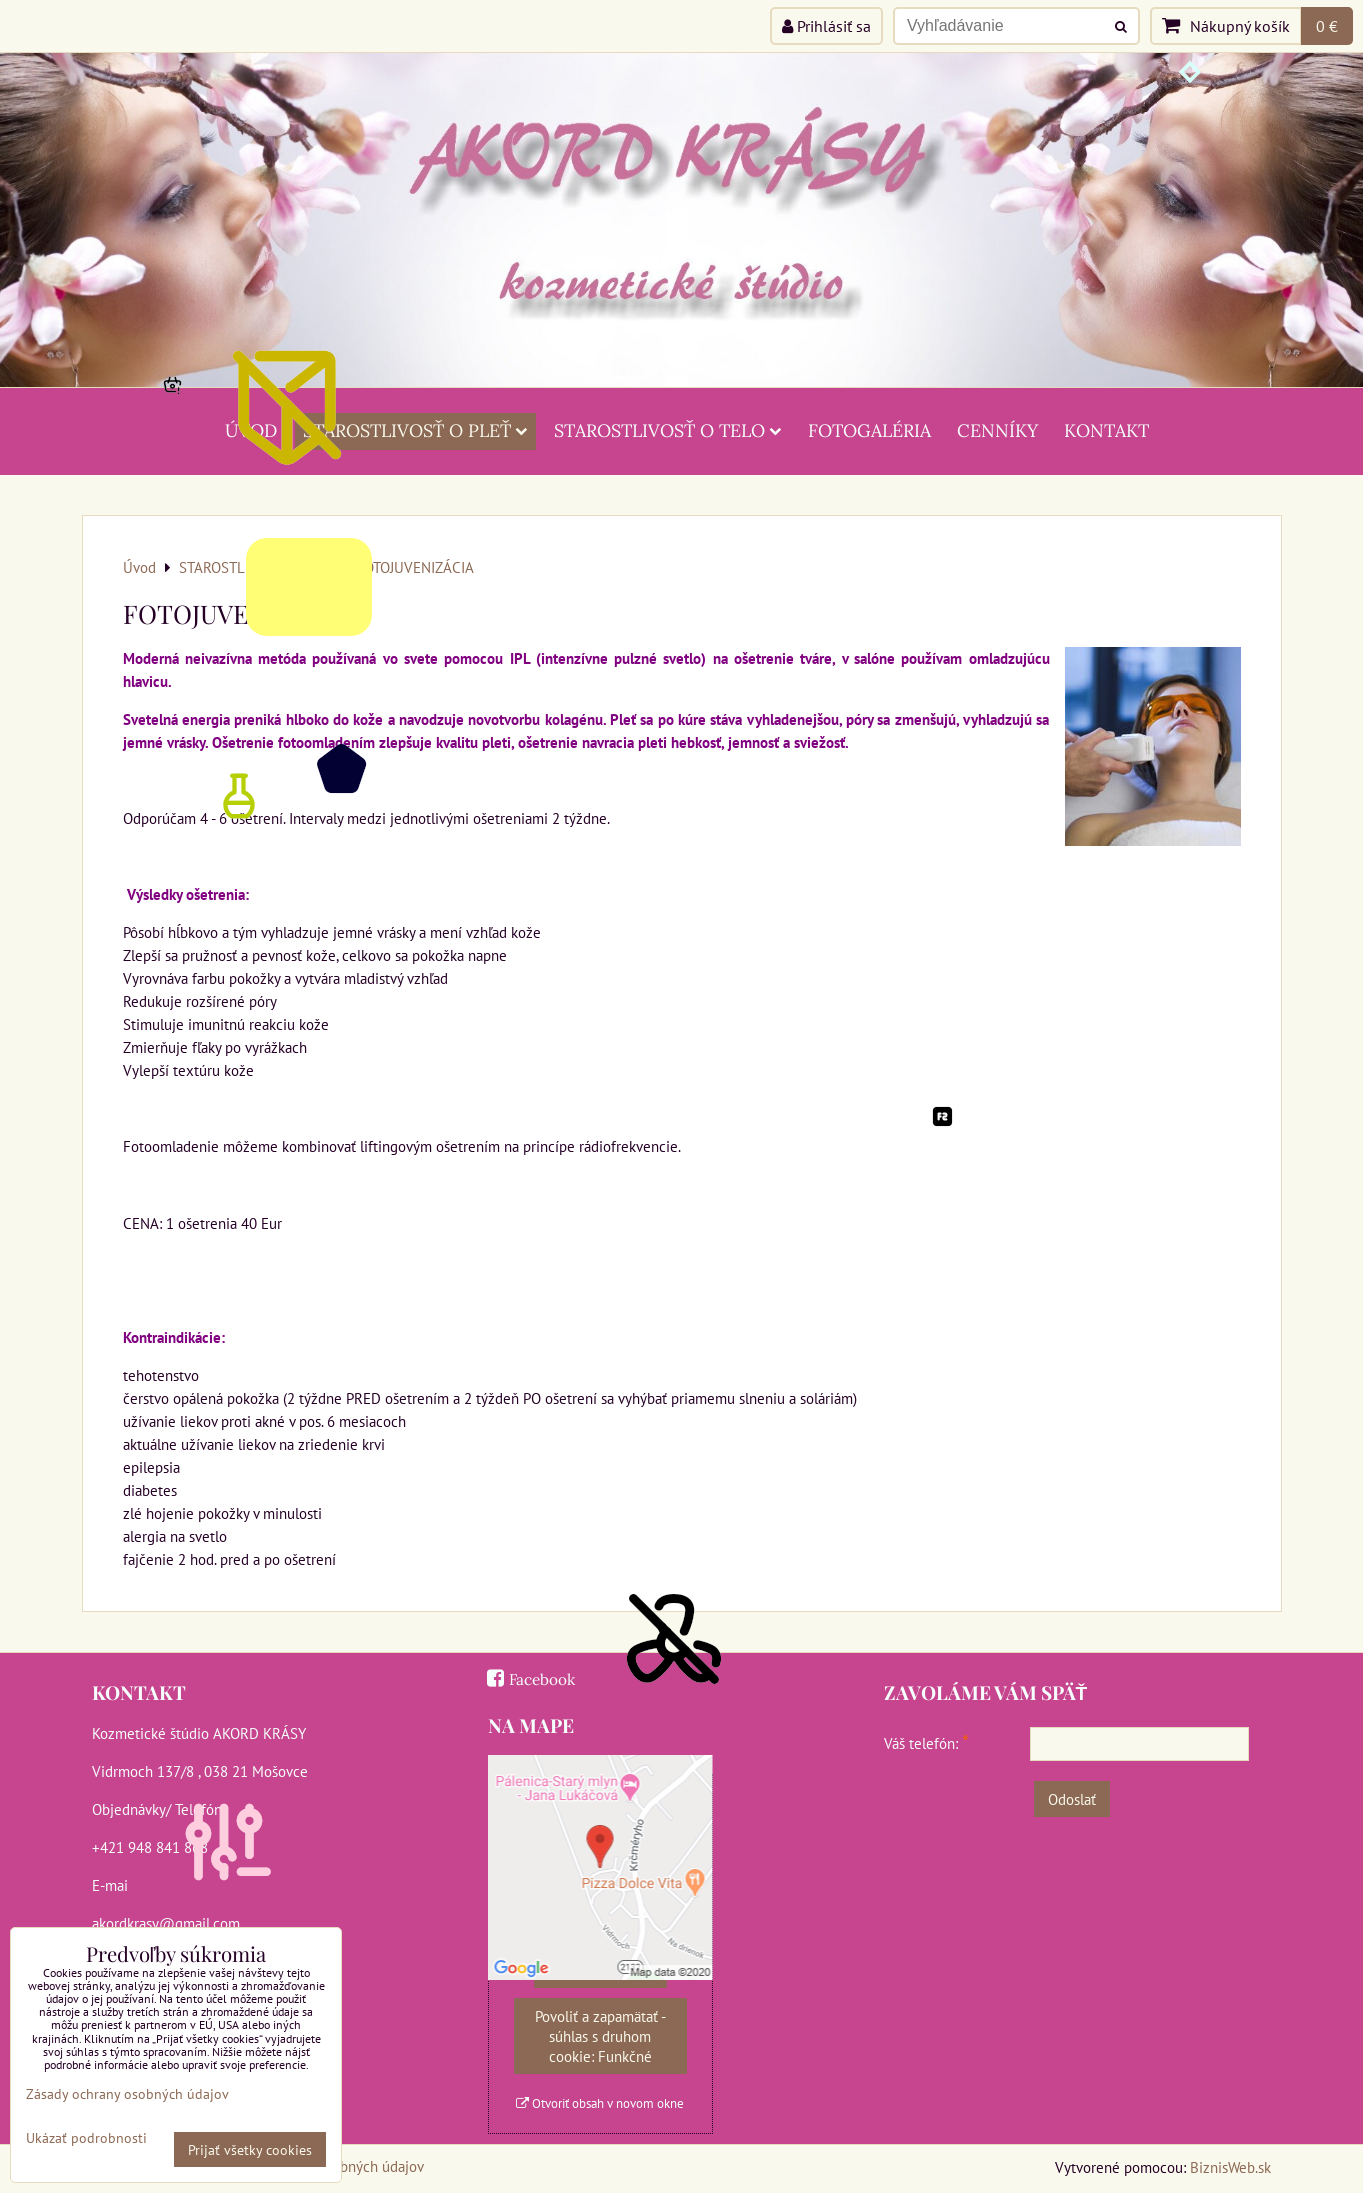 The width and height of the screenshot is (1363, 2193). Describe the element at coordinates (341, 768) in the screenshot. I see `indicates a pentagon shape or geometric element` at that location.